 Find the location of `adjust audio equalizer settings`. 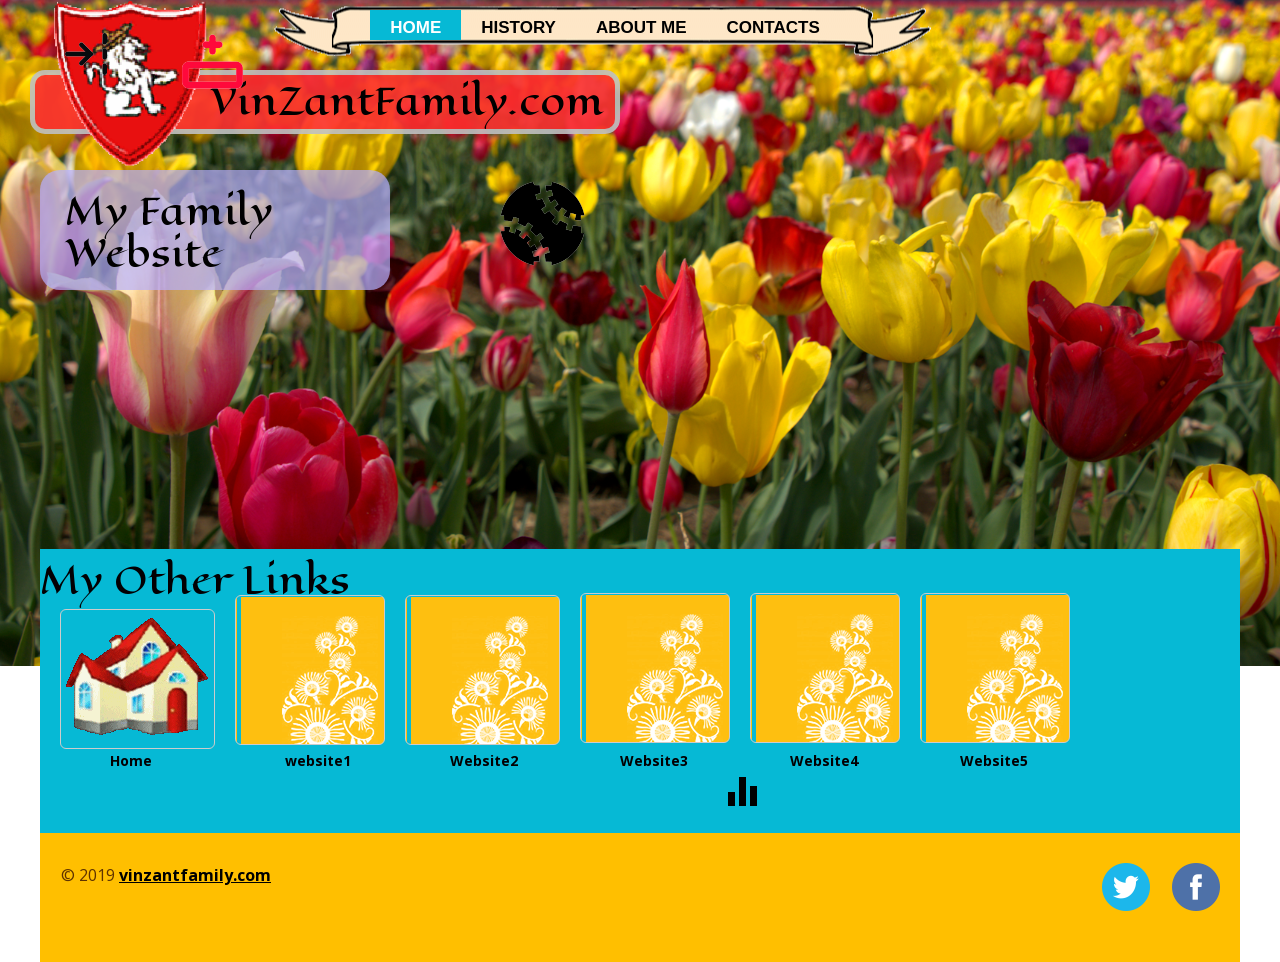

adjust audio equalizer settings is located at coordinates (742, 791).